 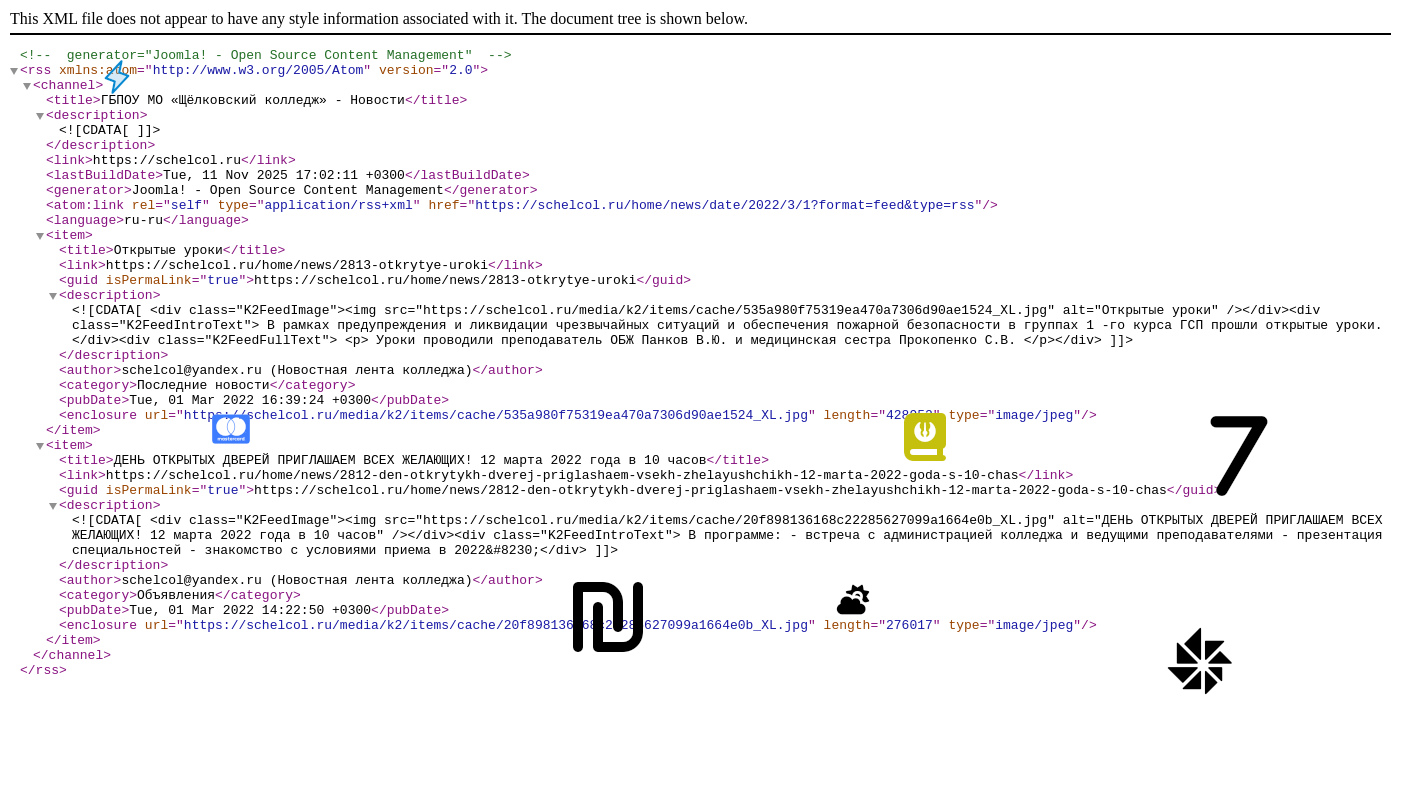 I want to click on indicates price or amount in Israeli shekels, so click(x=608, y=617).